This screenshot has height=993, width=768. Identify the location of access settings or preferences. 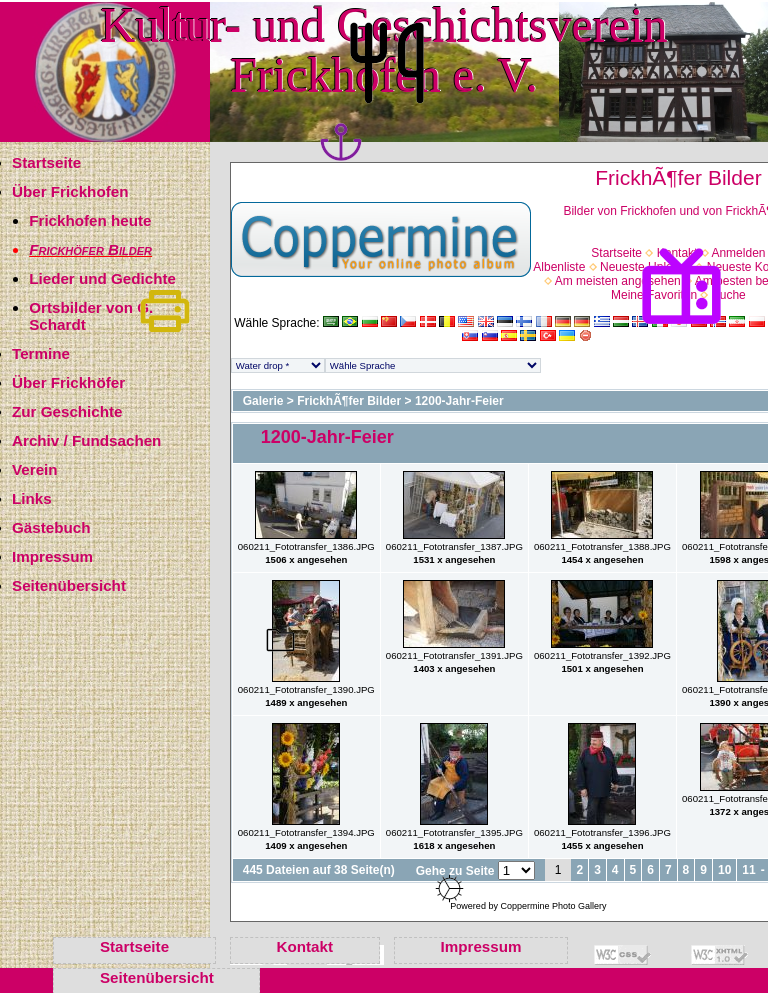
(449, 888).